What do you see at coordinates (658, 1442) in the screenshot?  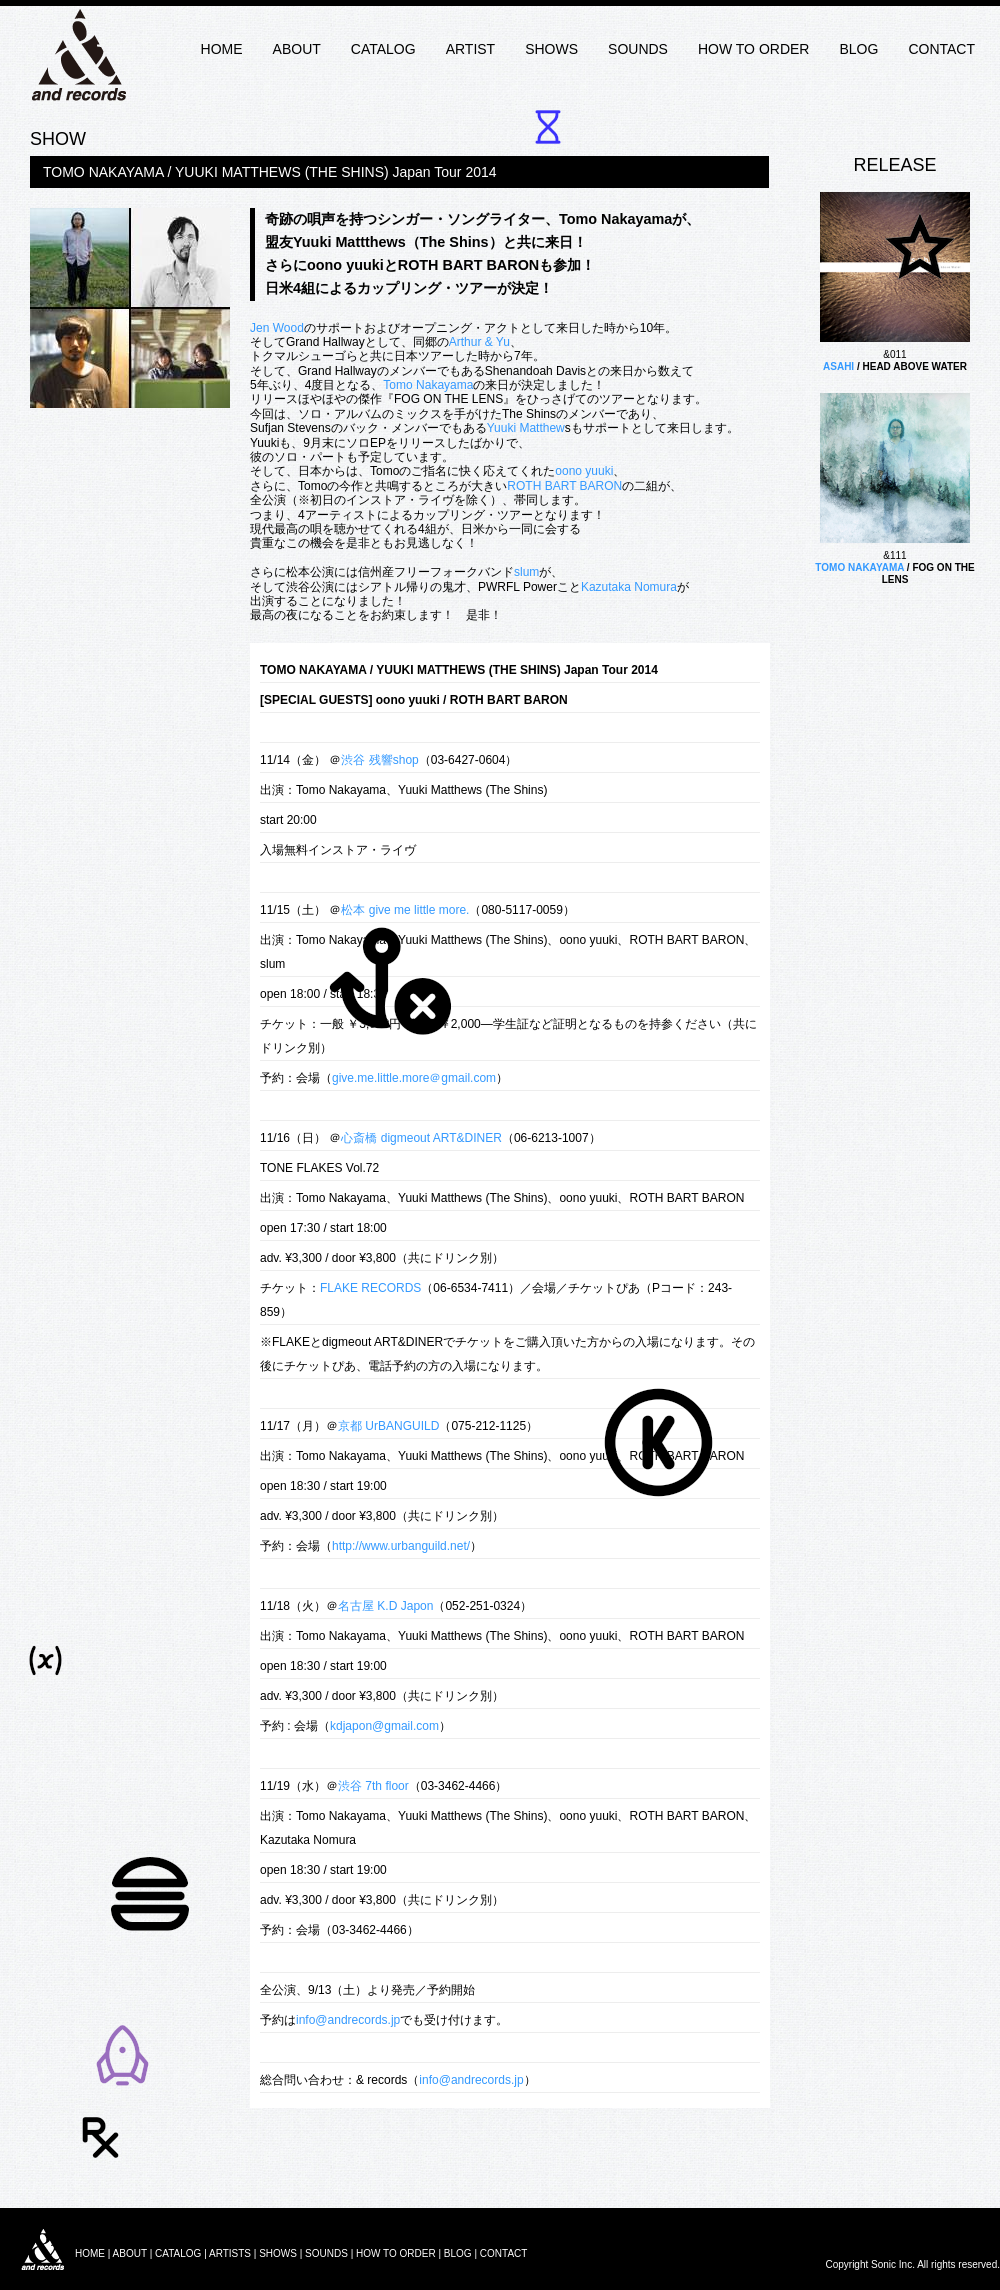 I see `indicates items starting with the letter K` at bounding box center [658, 1442].